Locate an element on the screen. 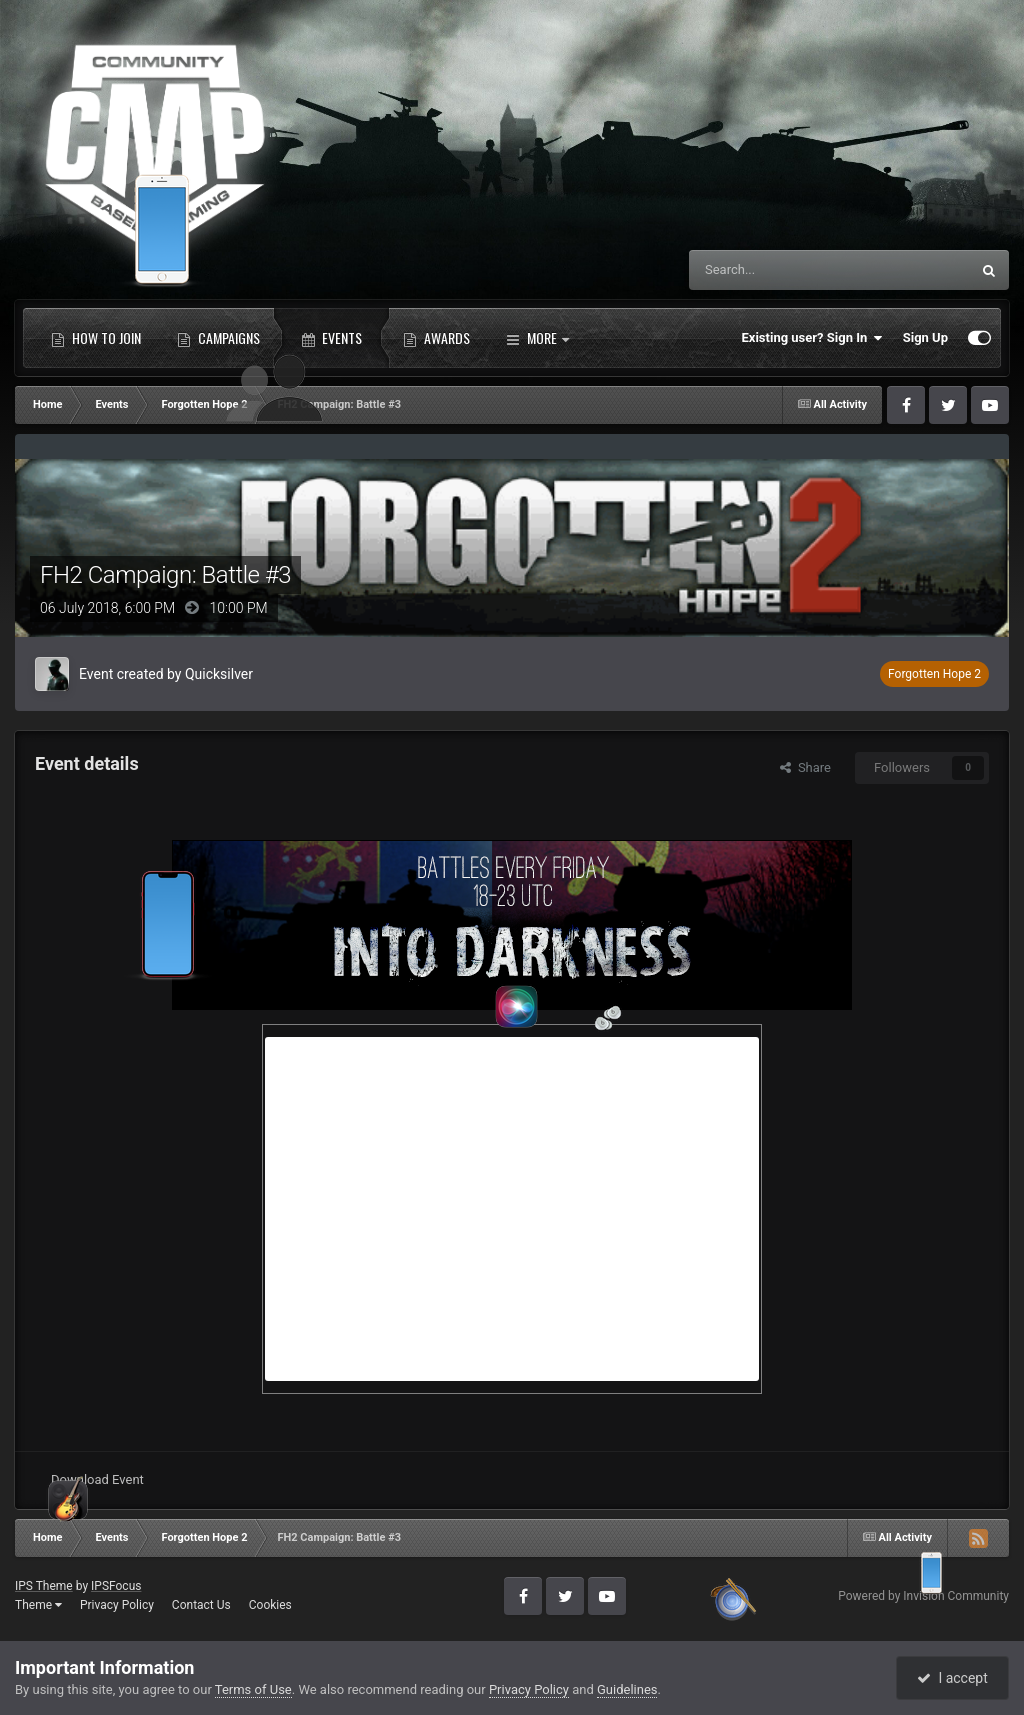  open GarageBand music creation app is located at coordinates (68, 1500).